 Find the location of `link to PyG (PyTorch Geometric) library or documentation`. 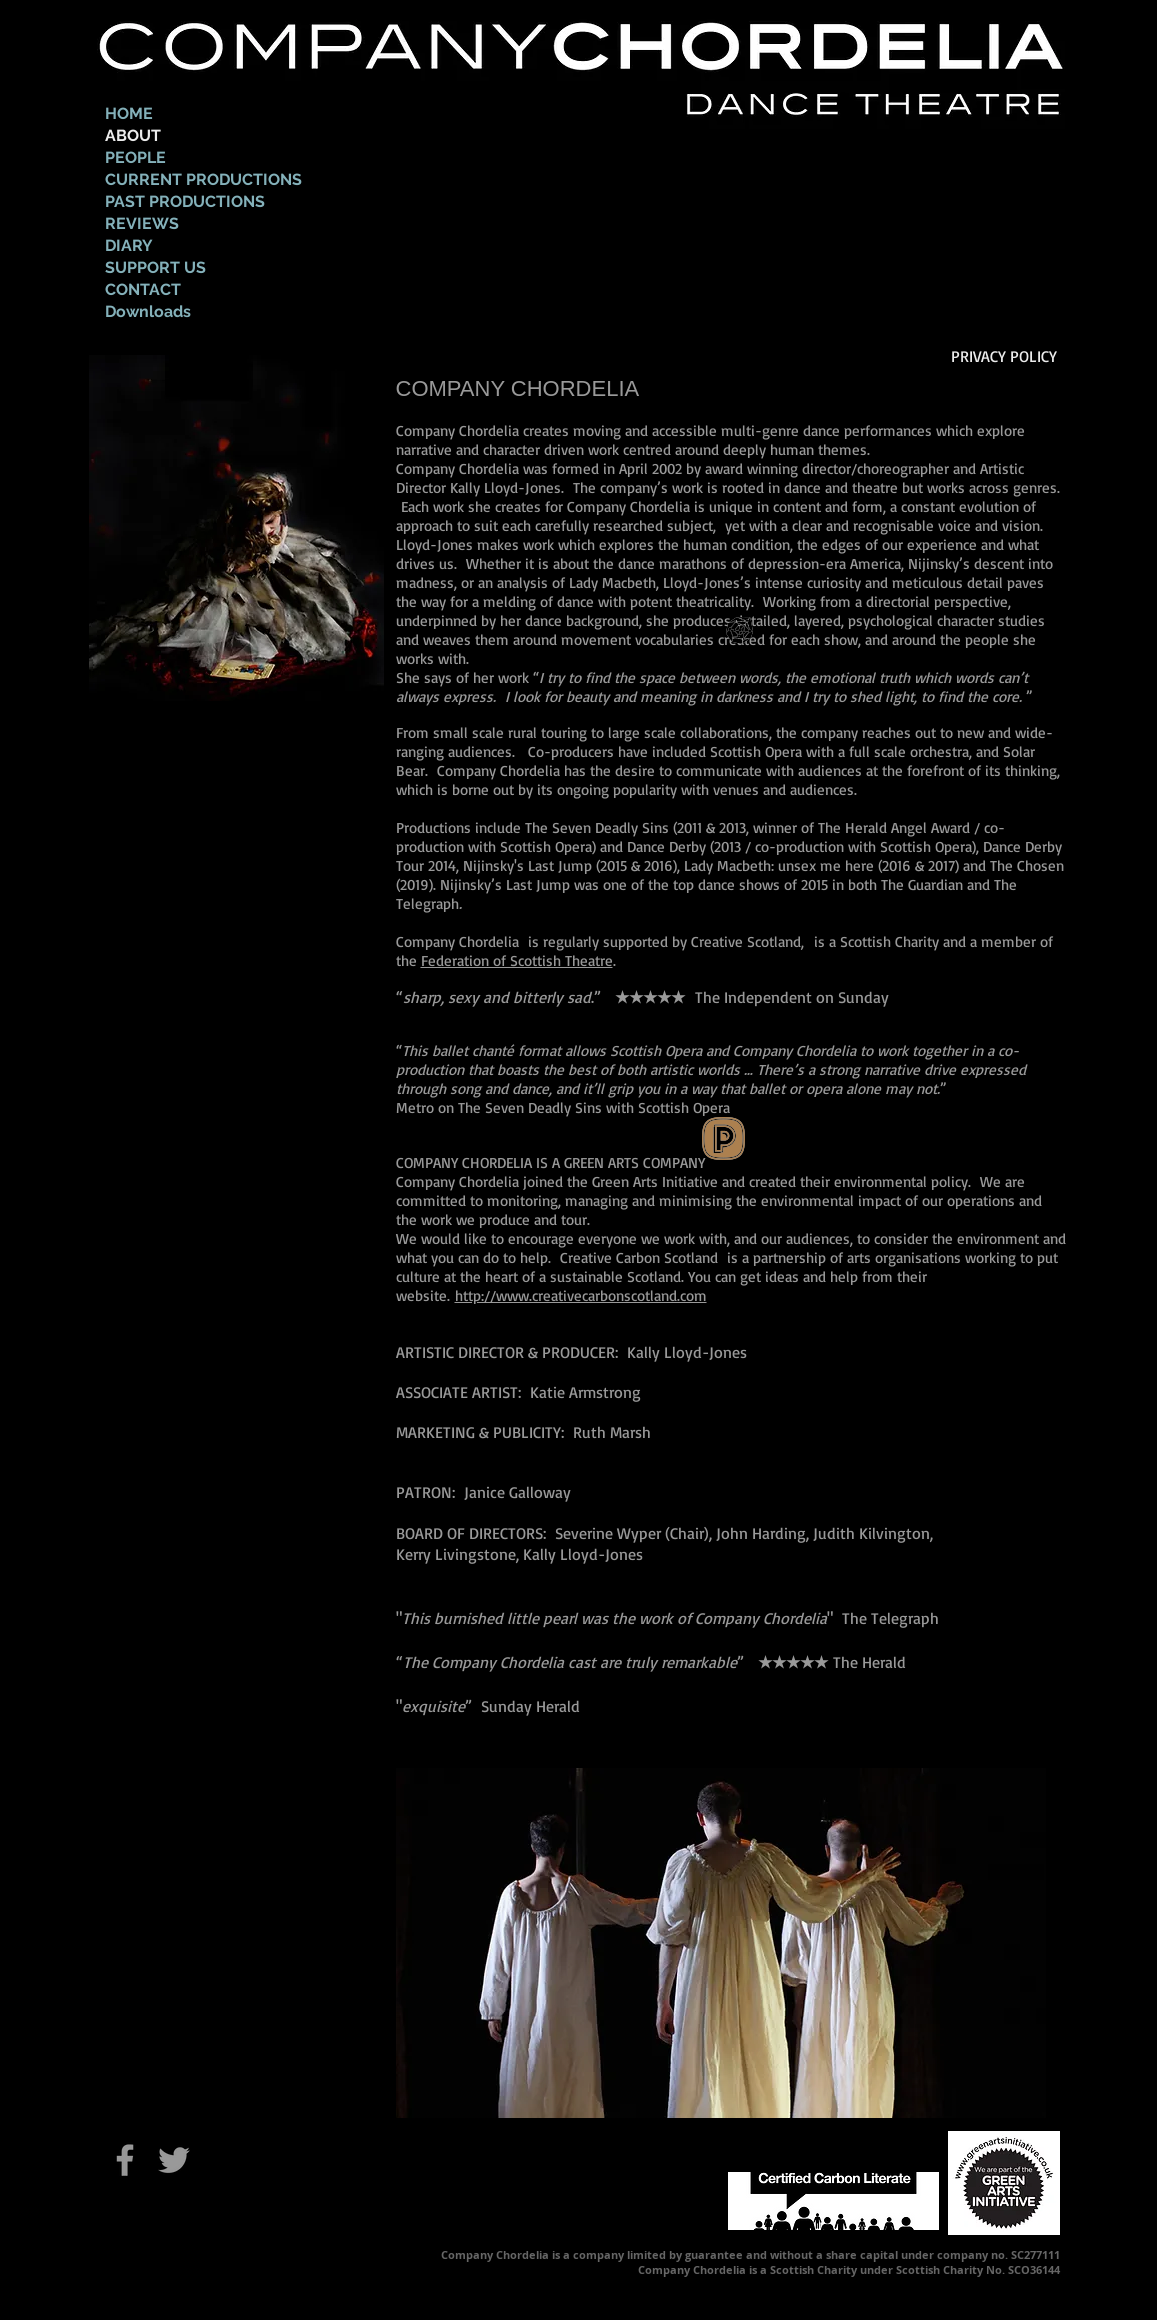

link to PyG (PyTorch Geometric) library or documentation is located at coordinates (739, 630).